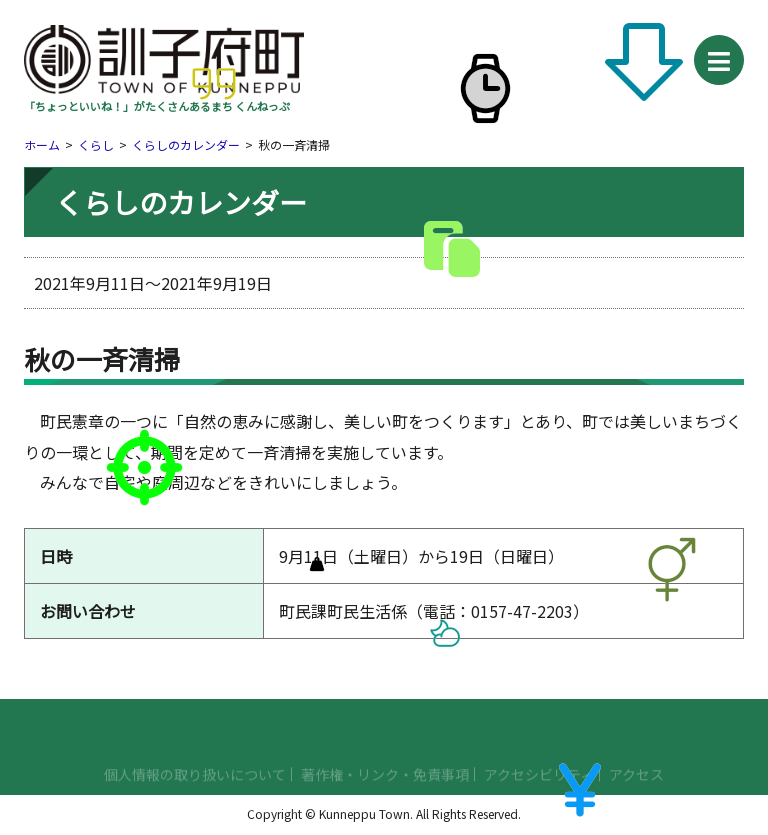 The image size is (768, 835). What do you see at coordinates (214, 83) in the screenshot?
I see `insert a block quote` at bounding box center [214, 83].